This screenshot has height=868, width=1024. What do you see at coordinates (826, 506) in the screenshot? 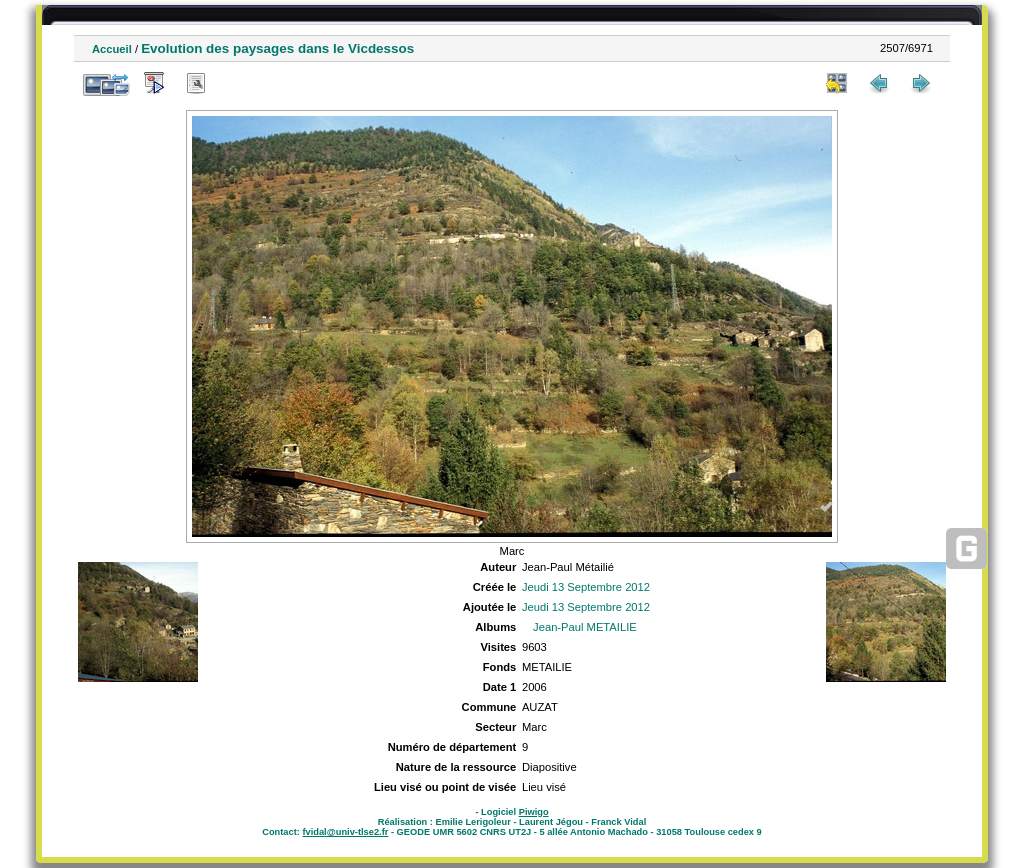
I see `confirm or apply changes` at bounding box center [826, 506].